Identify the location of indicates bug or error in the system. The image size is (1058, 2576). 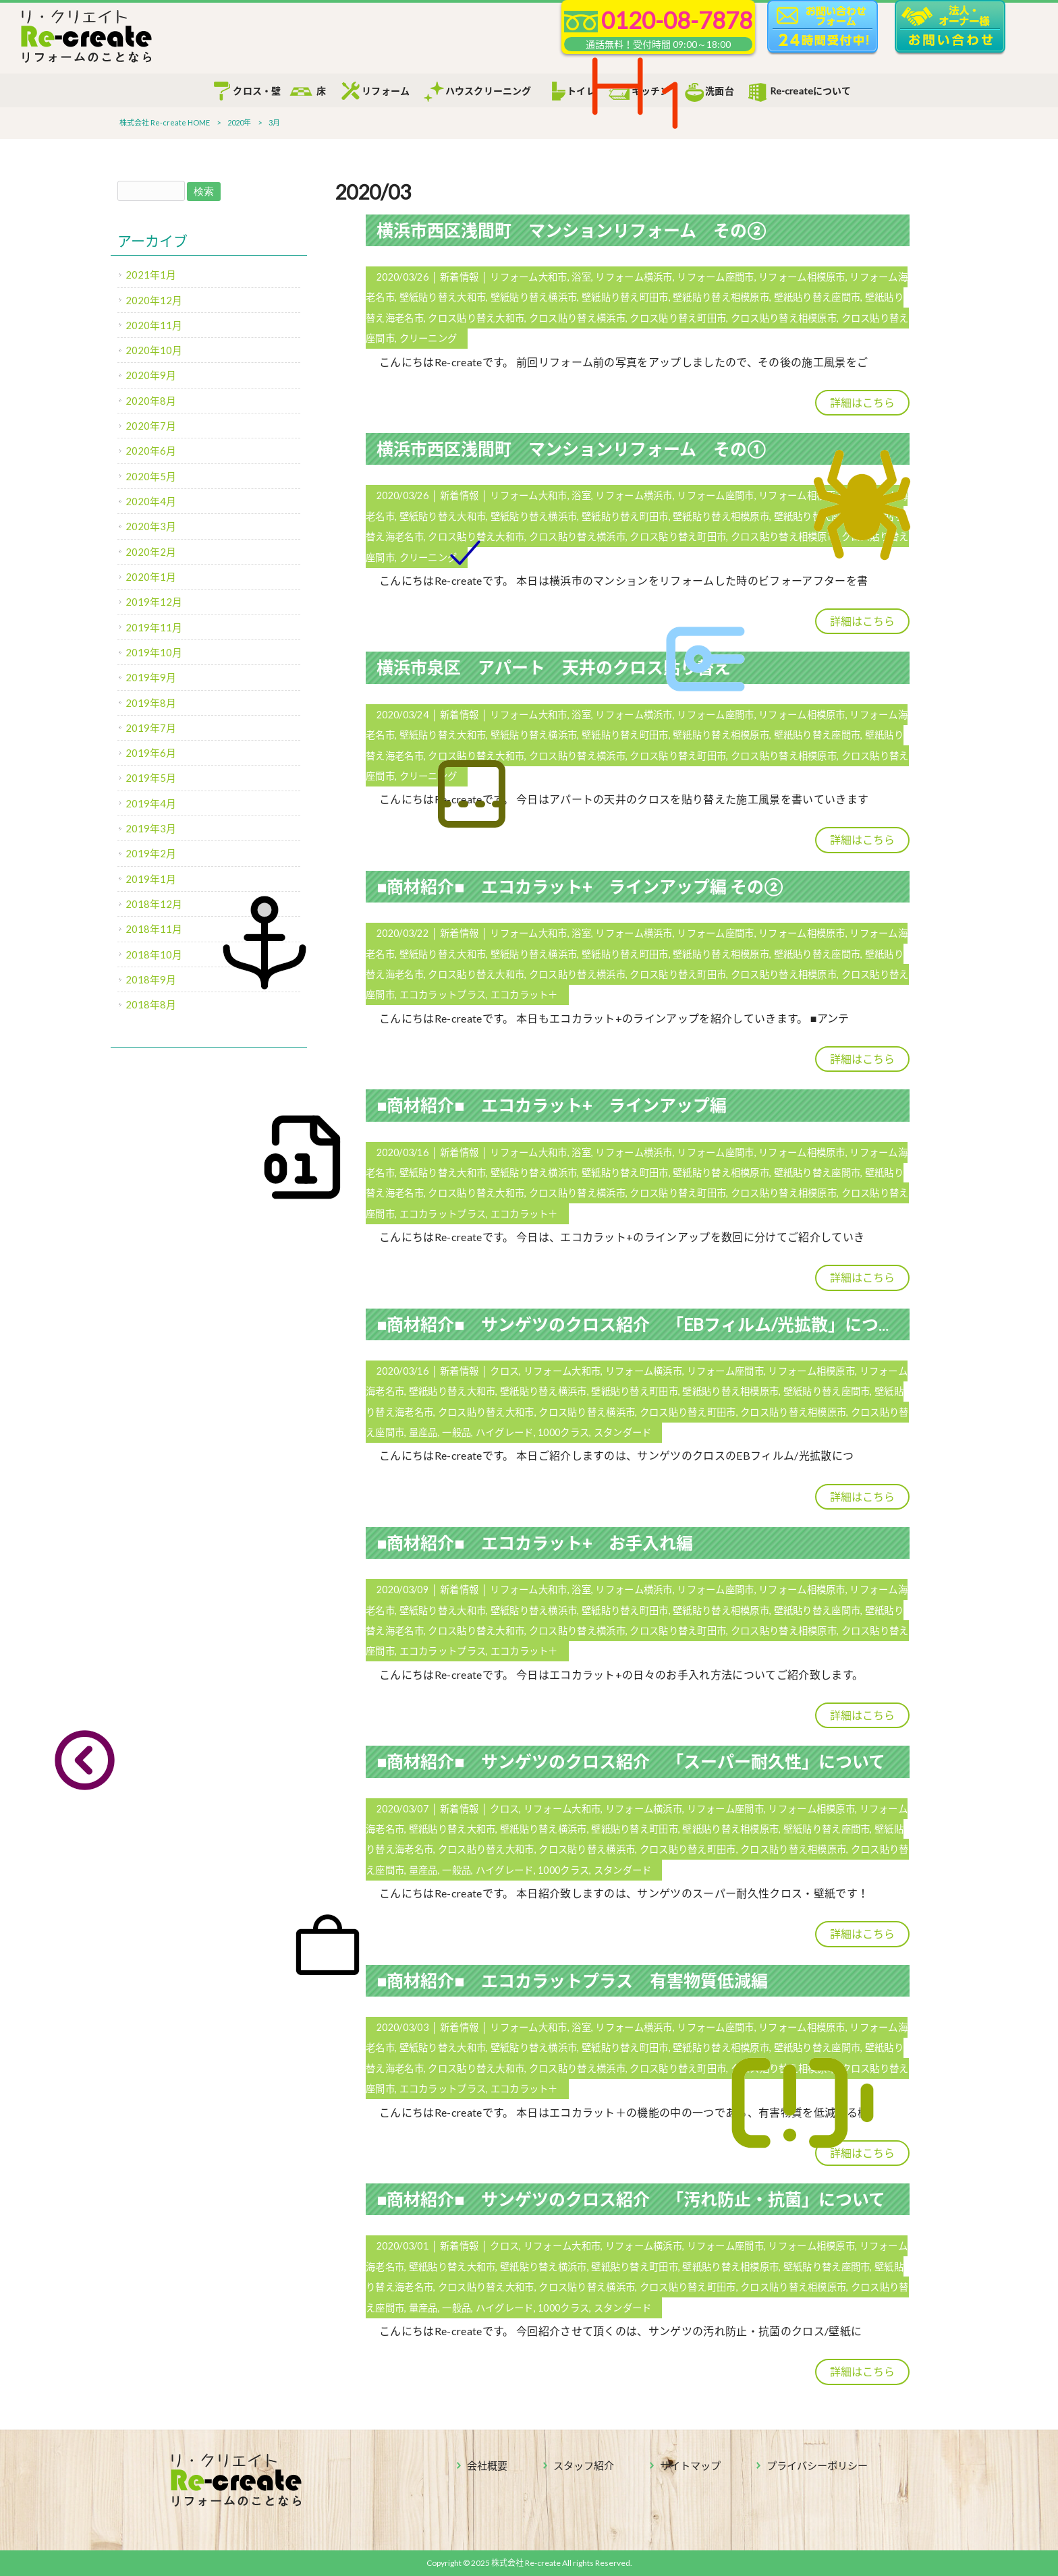
(862, 504).